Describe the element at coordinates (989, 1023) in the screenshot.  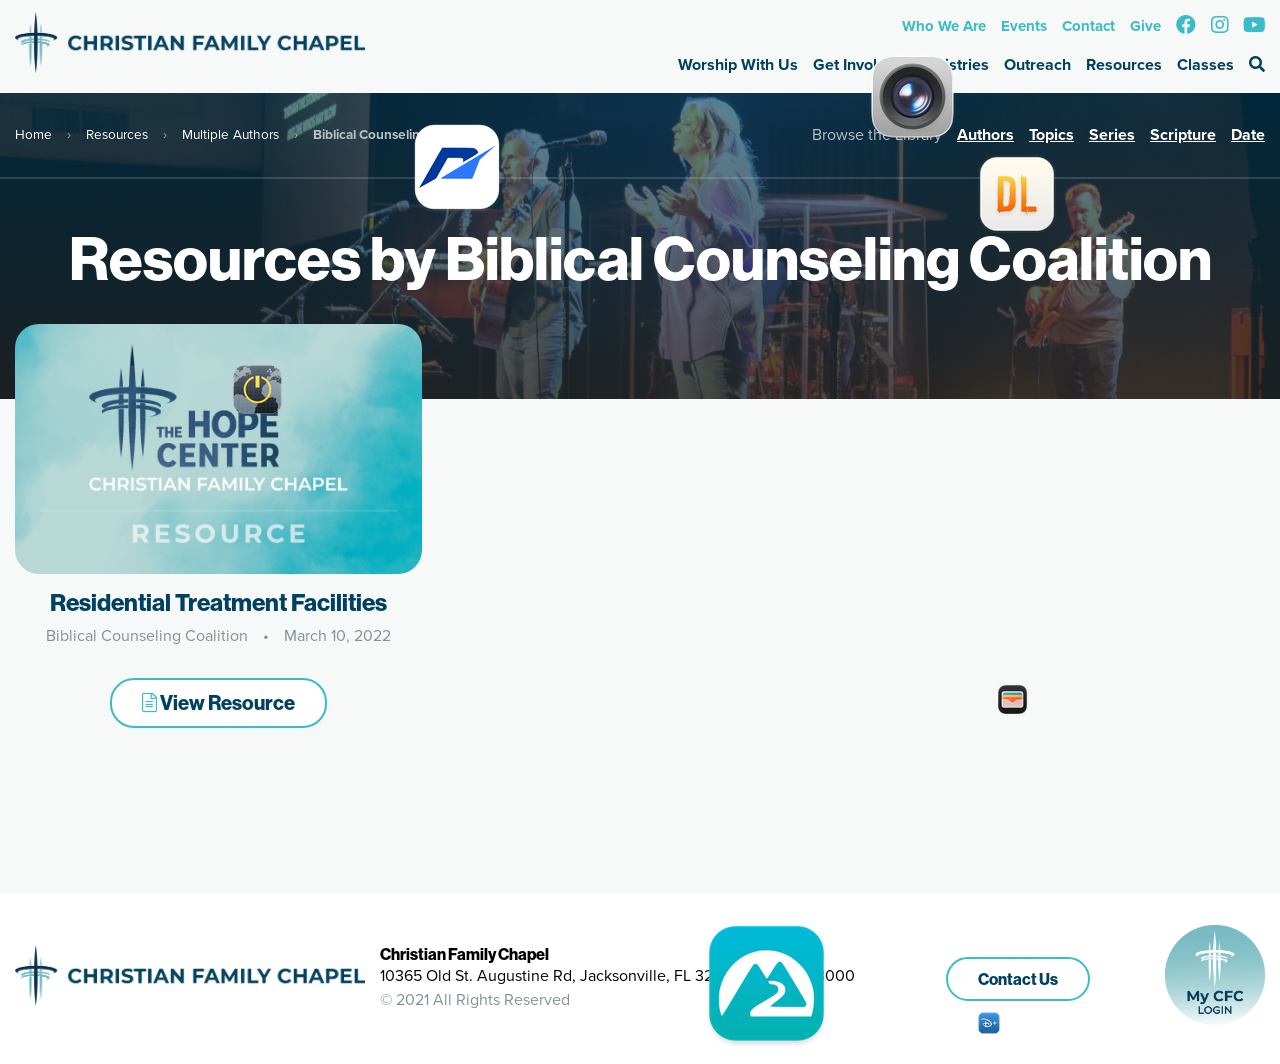
I see `open the Disney+ streaming app` at that location.